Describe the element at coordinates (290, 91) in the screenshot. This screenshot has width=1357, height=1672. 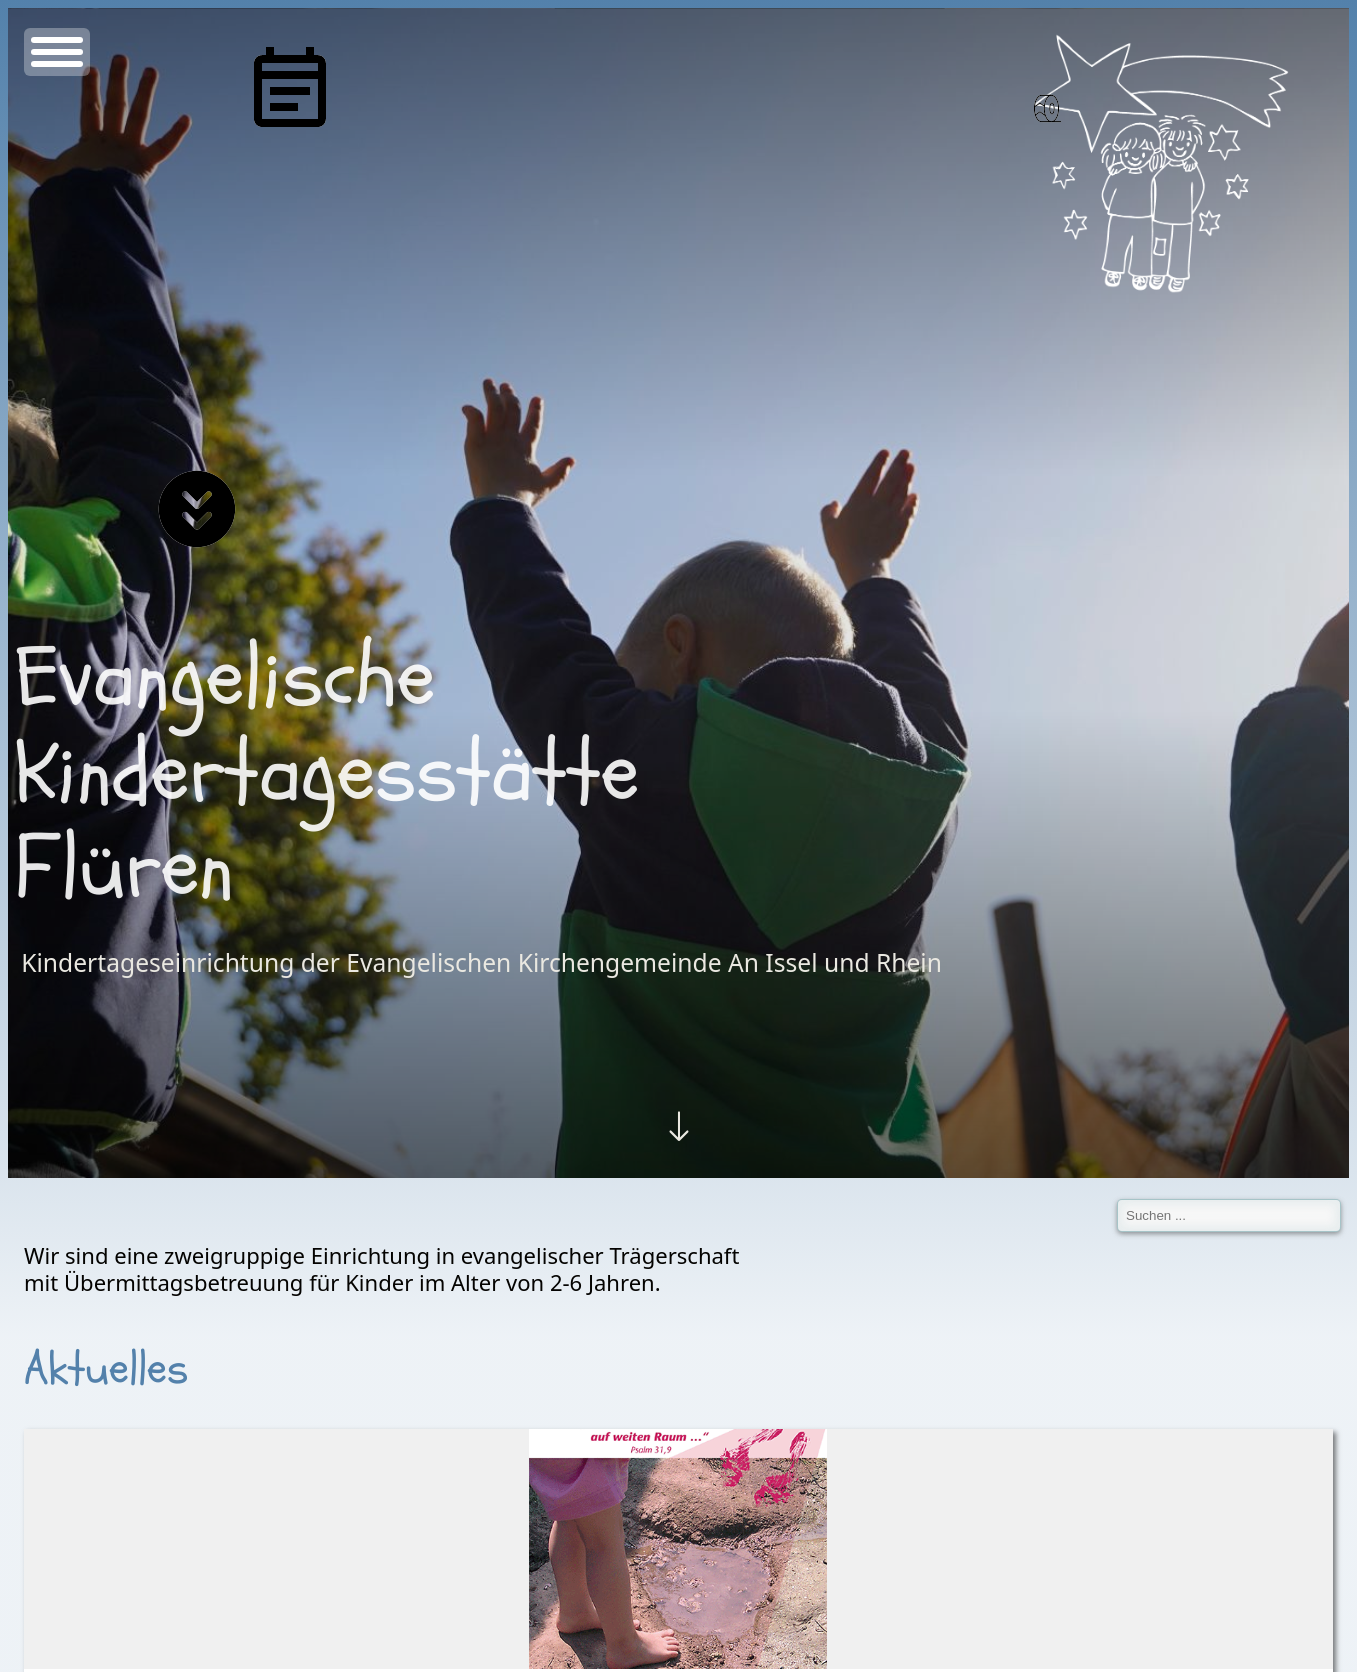
I see `view event details or notes` at that location.